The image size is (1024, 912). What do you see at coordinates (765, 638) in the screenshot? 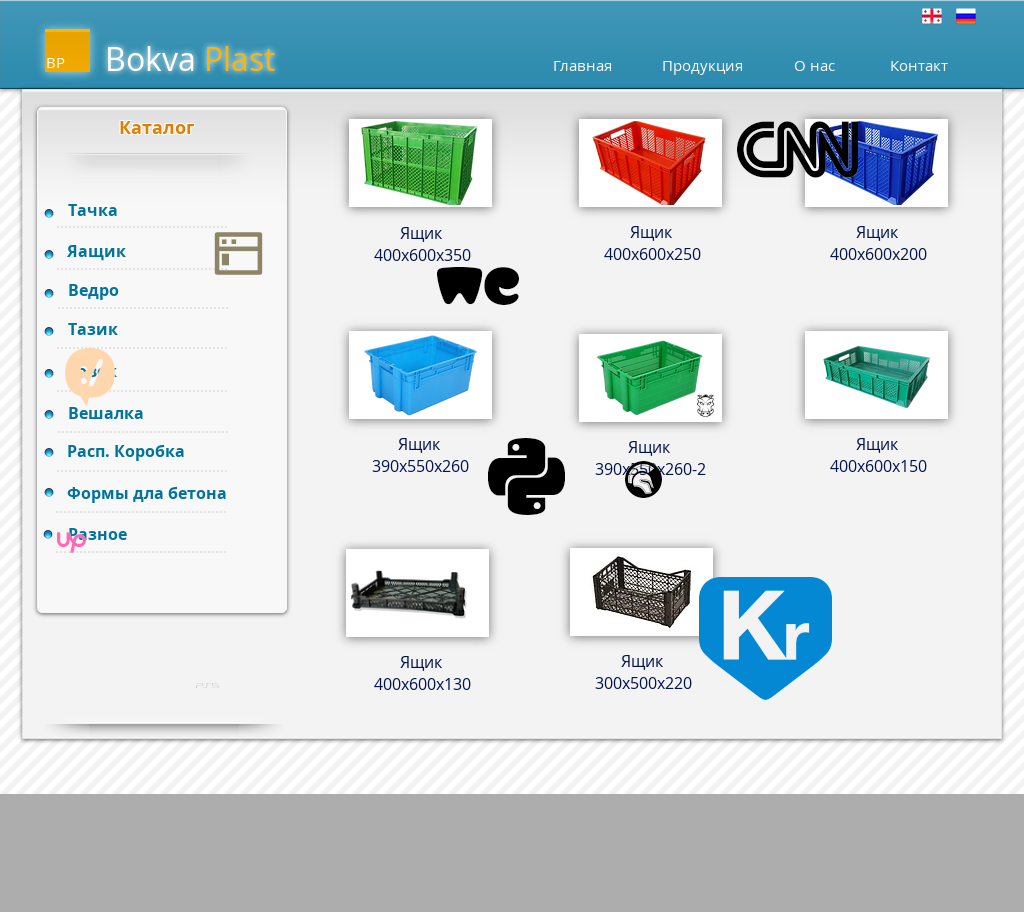
I see `kred app or service logo` at bounding box center [765, 638].